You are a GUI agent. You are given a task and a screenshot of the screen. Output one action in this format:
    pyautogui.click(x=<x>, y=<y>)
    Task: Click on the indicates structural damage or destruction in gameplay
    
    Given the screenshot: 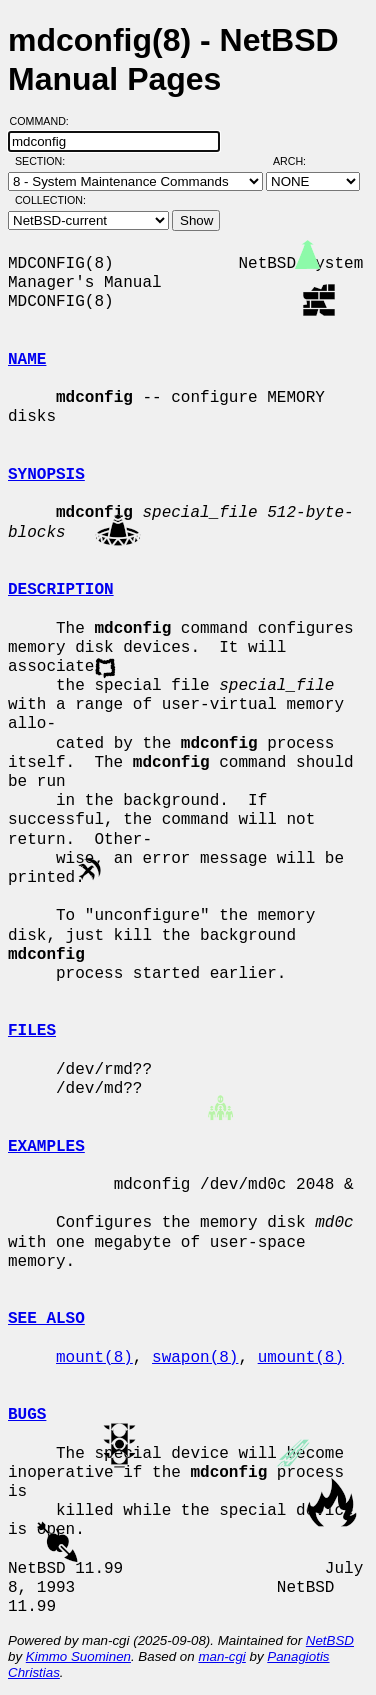 What is the action you would take?
    pyautogui.click(x=319, y=300)
    